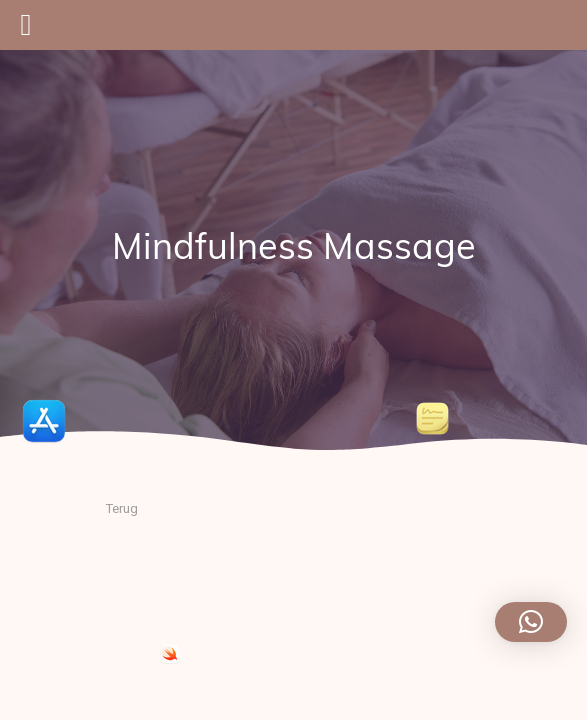 Image resolution: width=587 pixels, height=720 pixels. I want to click on open the App Store to browse and download apps, so click(44, 421).